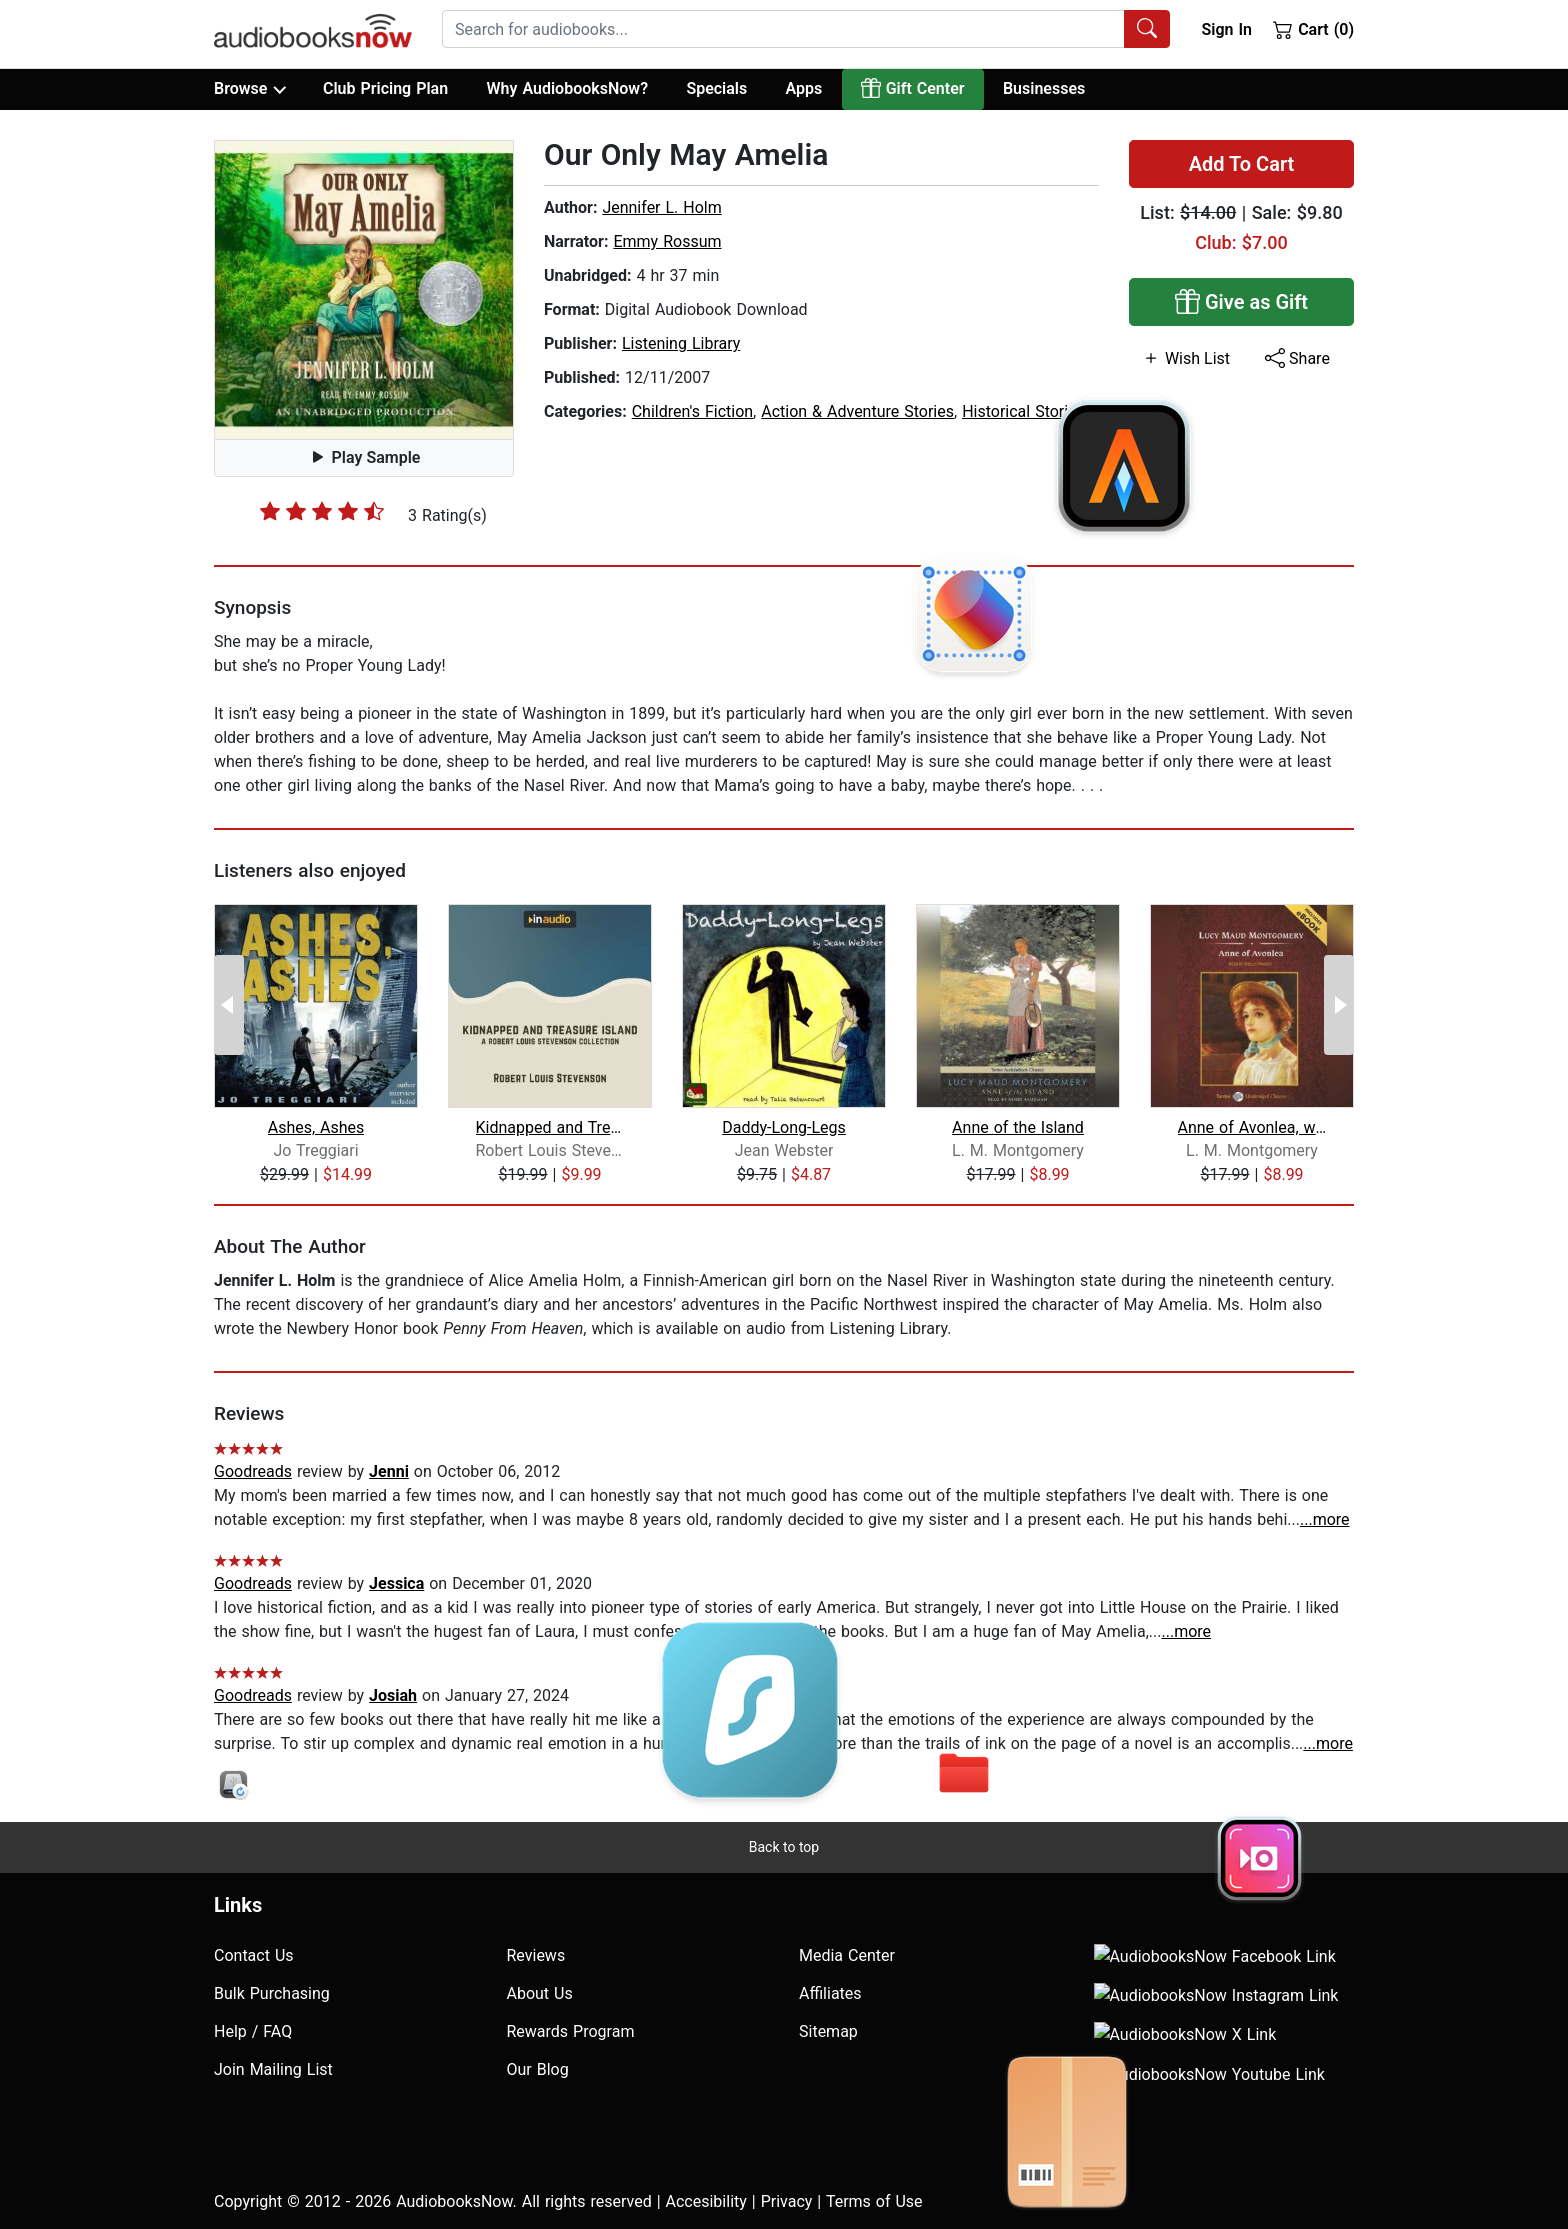  I want to click on open kooha screen recorder, so click(1259, 1858).